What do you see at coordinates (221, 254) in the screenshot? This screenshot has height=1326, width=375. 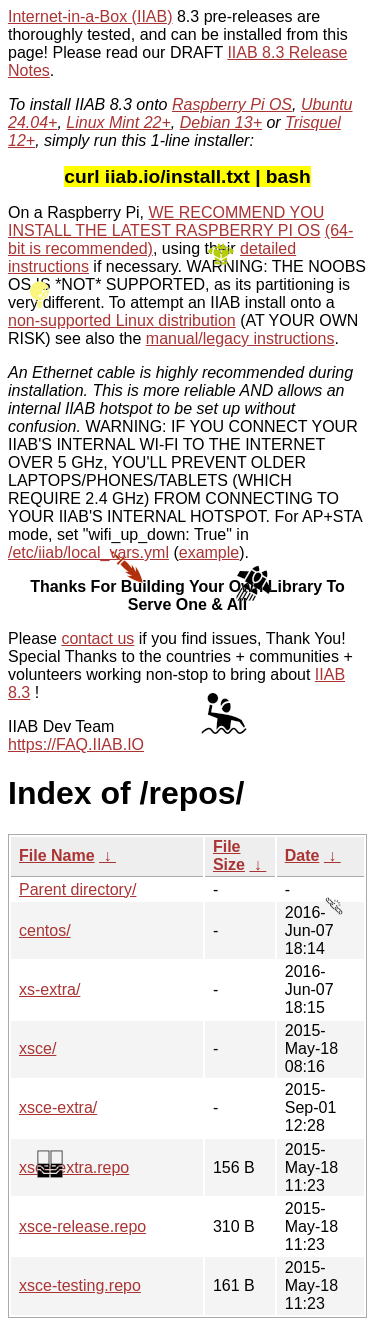 I see `equip shoulder armor to your character` at bounding box center [221, 254].